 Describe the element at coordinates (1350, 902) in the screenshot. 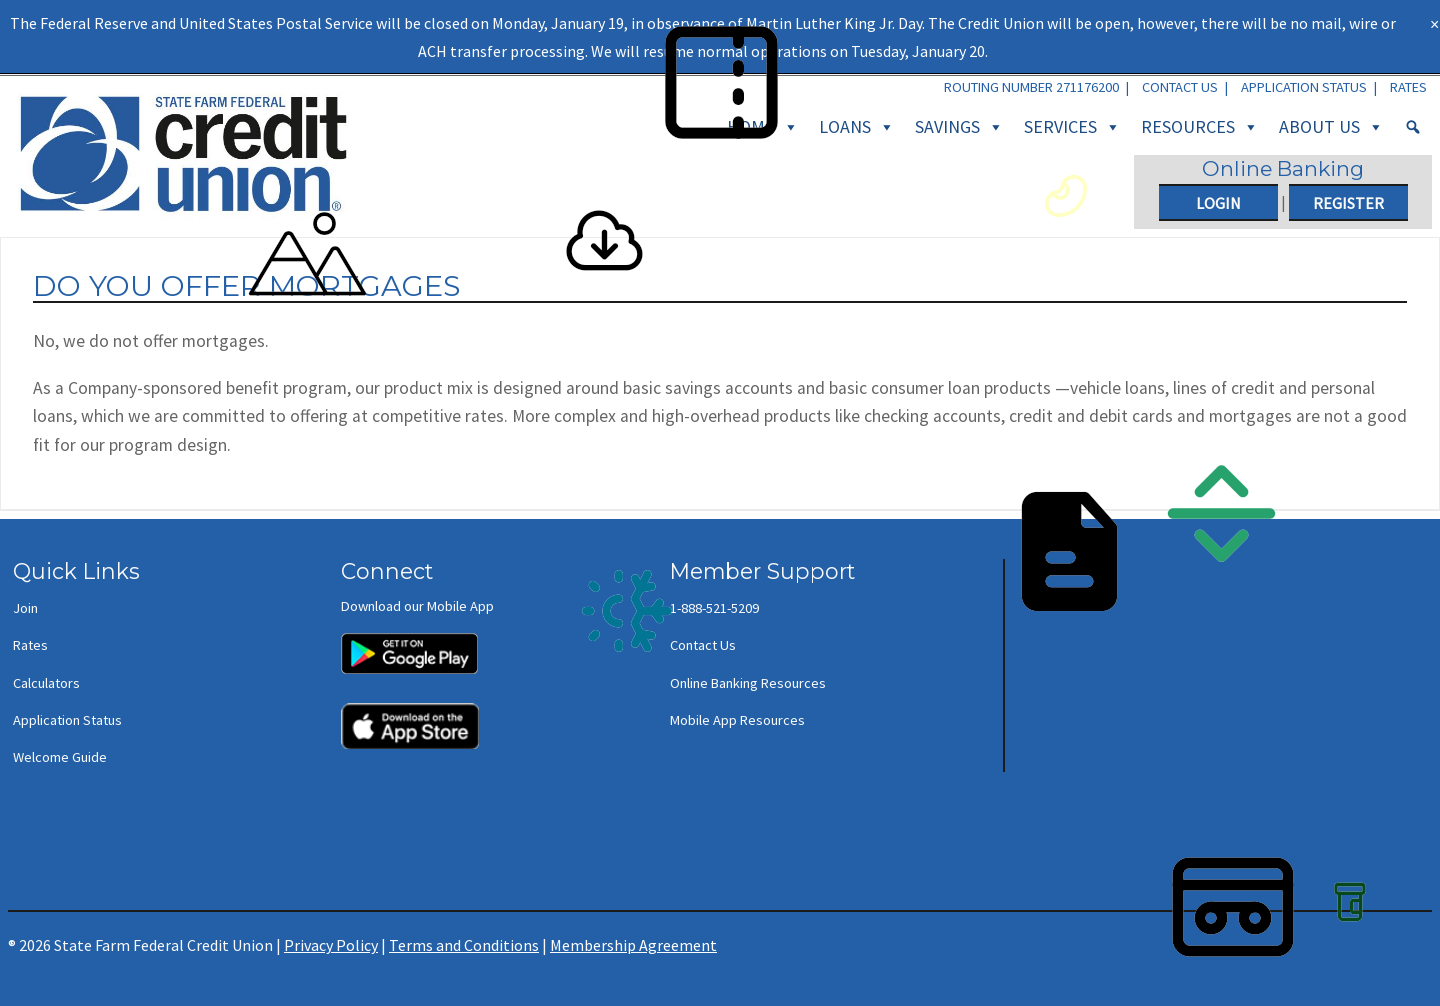

I see `view medication information` at that location.